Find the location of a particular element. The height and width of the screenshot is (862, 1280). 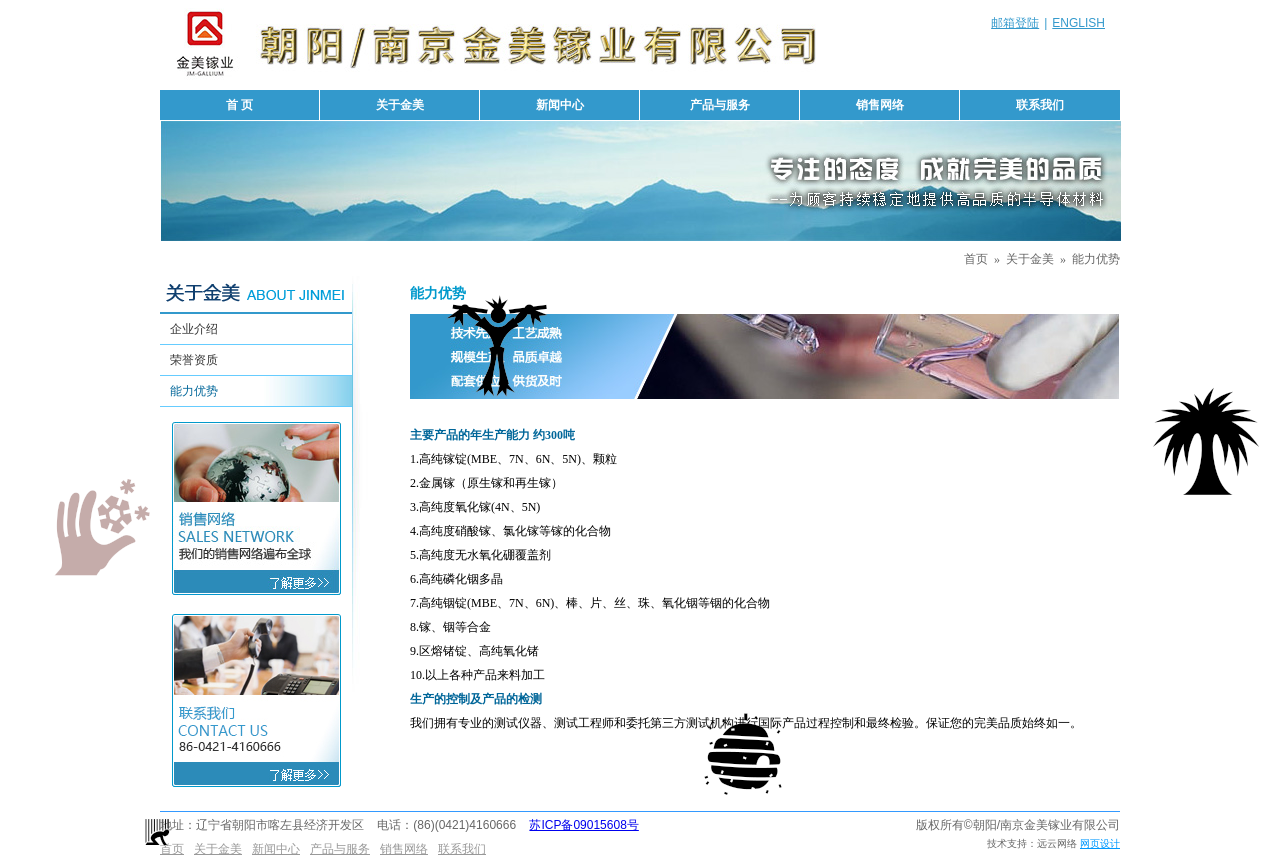

indicates a fountain or water feature location is located at coordinates (1206, 441).